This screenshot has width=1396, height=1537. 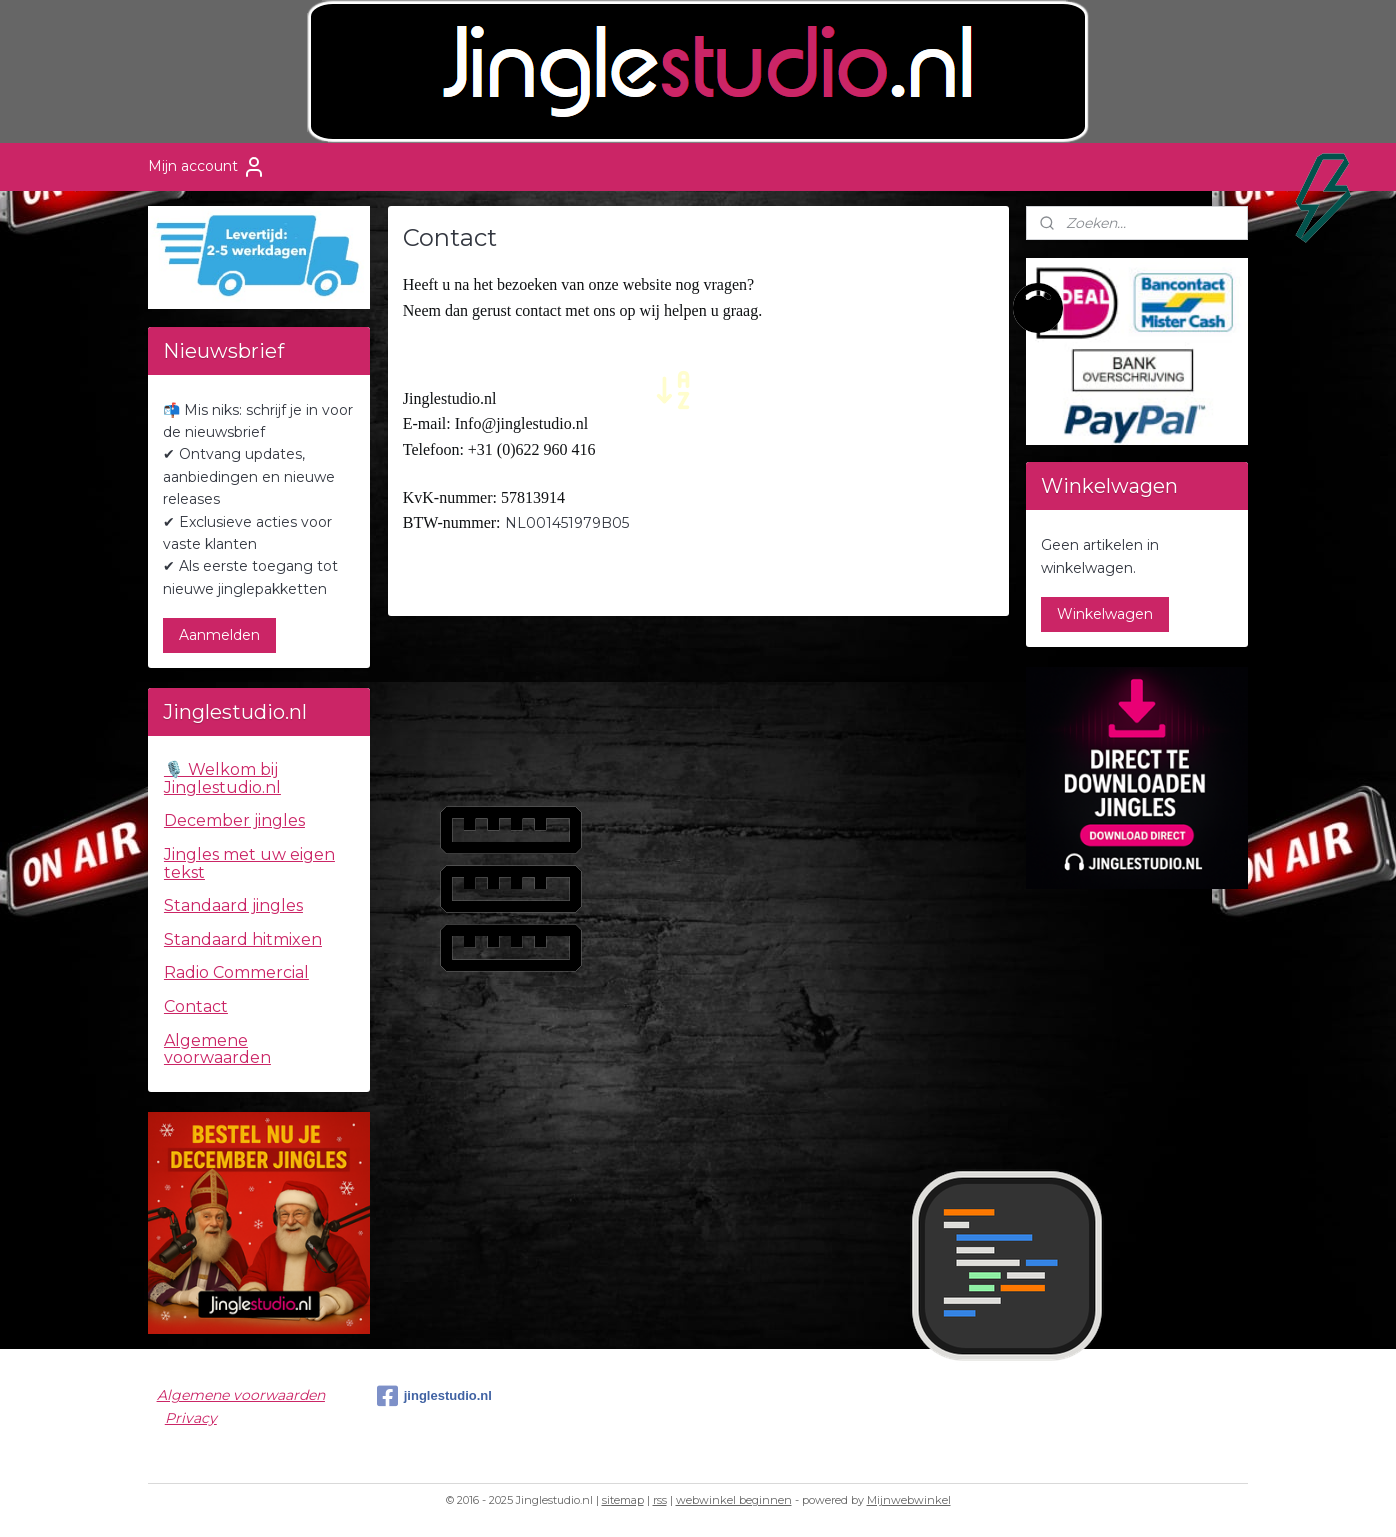 I want to click on access server settings or configuration, so click(x=511, y=889).